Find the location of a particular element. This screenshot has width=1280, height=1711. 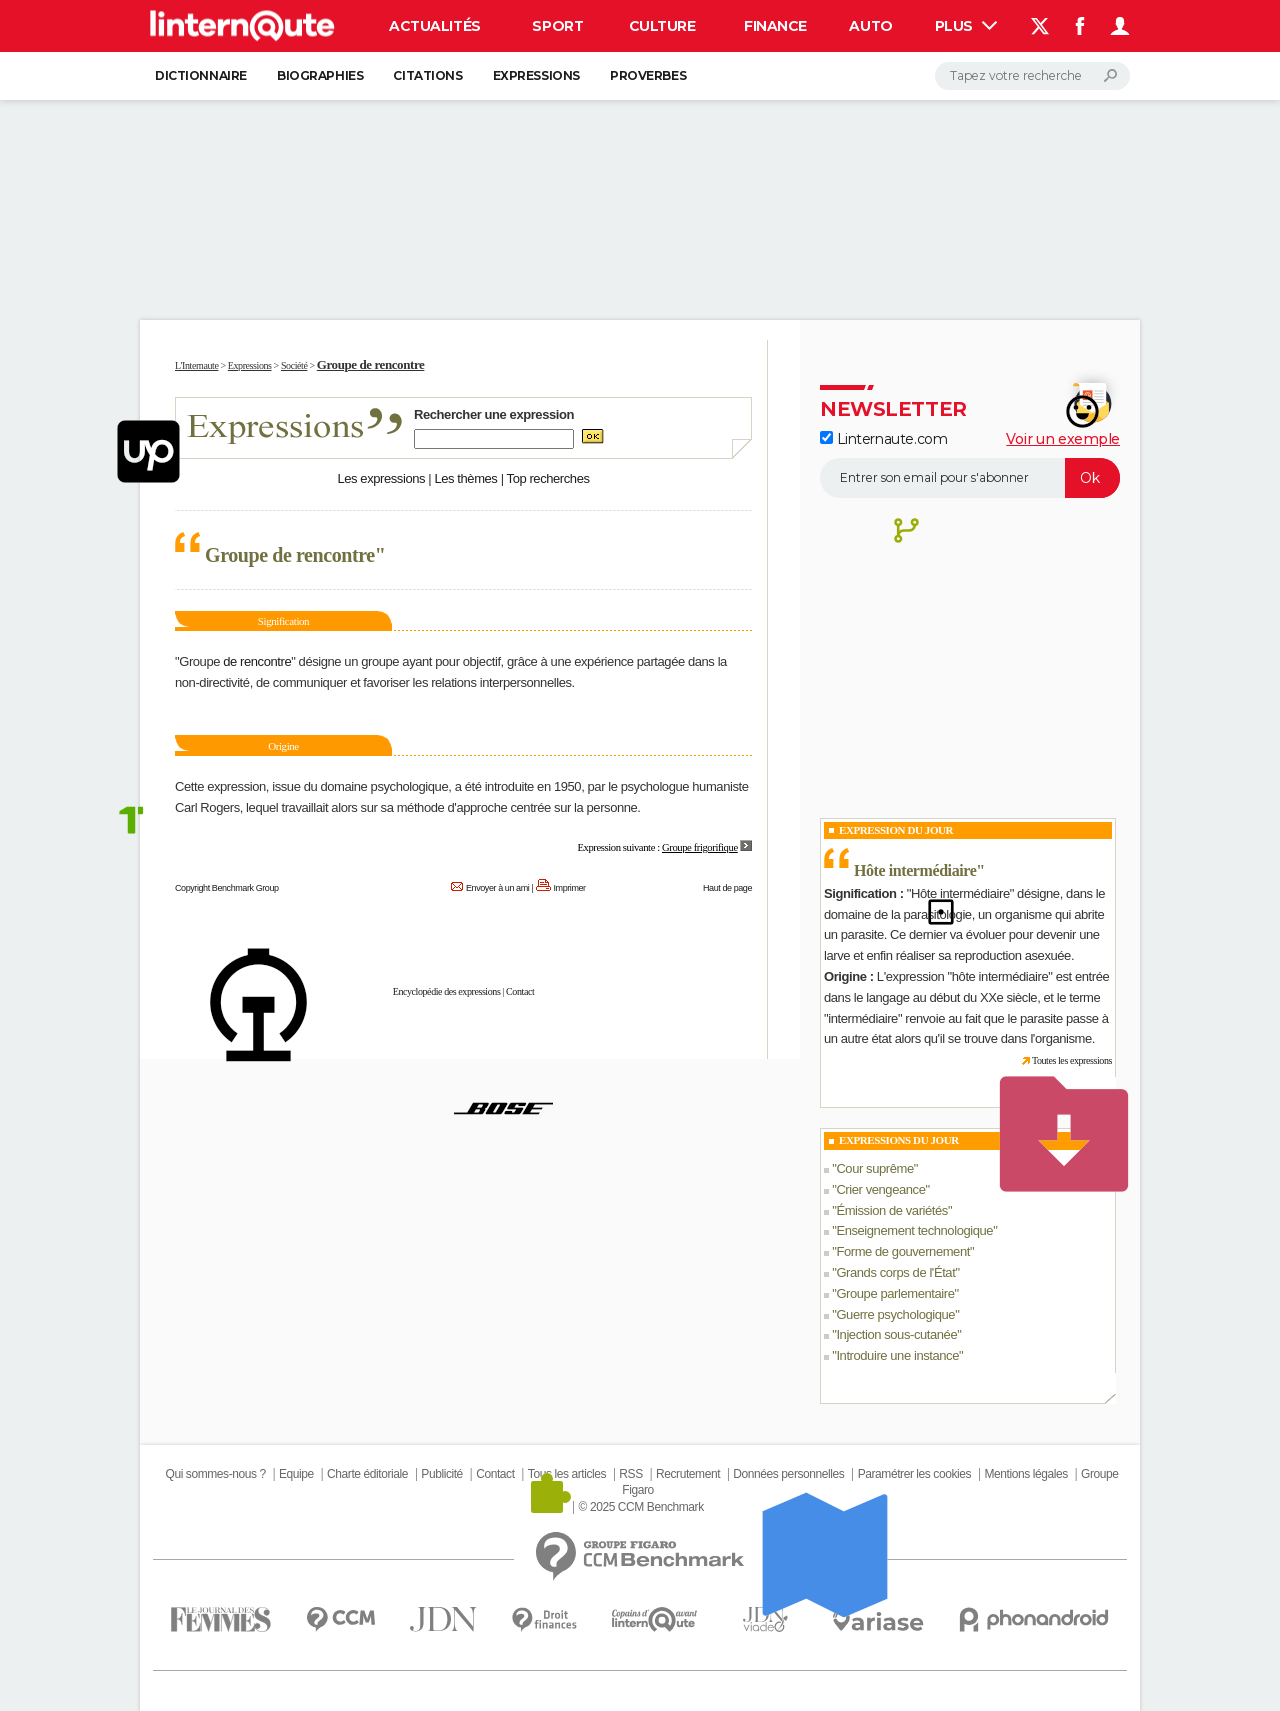

roll the dice or generate a random result is located at coordinates (941, 912).